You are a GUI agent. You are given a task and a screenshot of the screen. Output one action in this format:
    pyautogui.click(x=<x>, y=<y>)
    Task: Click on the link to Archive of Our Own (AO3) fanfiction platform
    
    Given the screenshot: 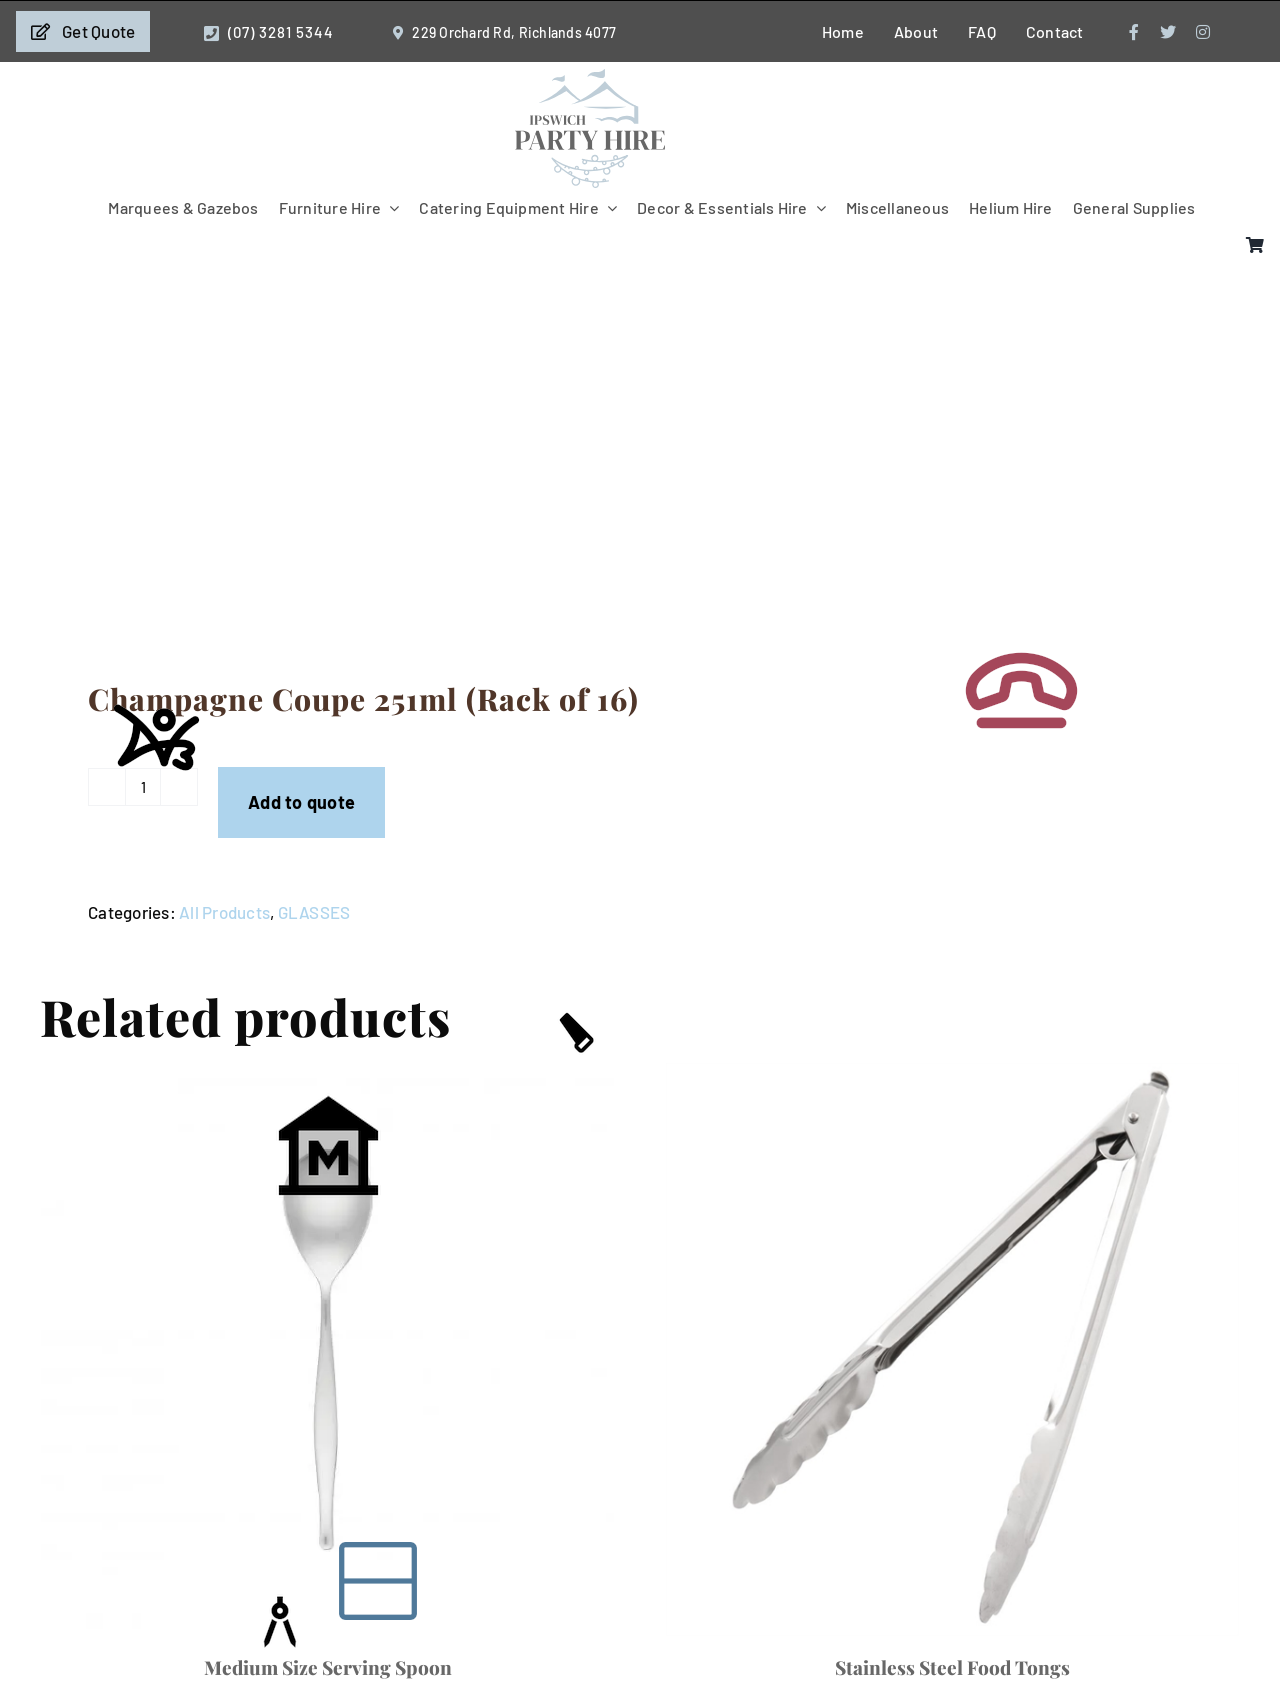 What is the action you would take?
    pyautogui.click(x=156, y=735)
    